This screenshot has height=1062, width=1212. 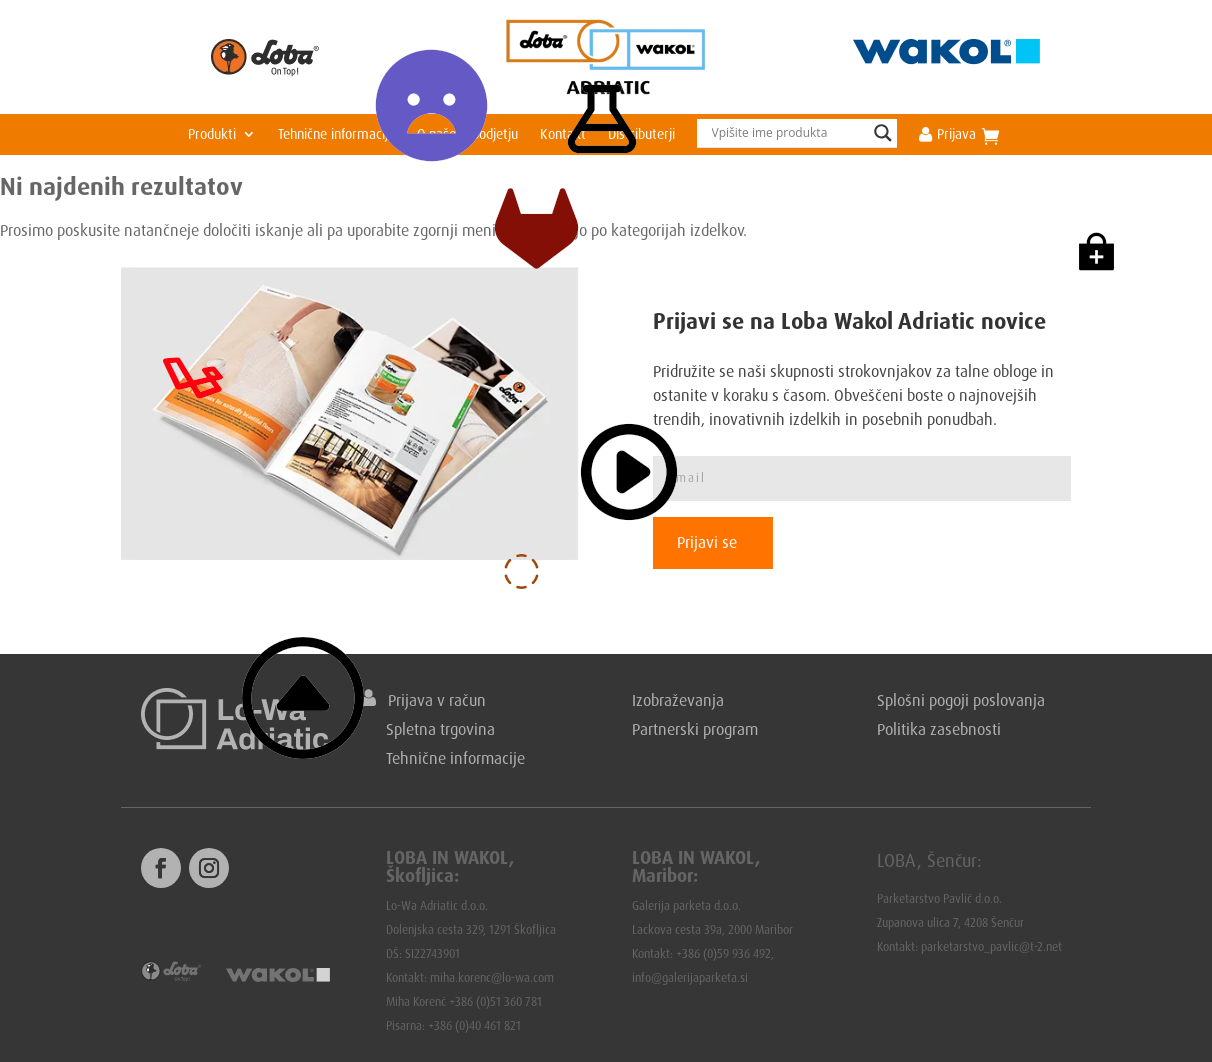 What do you see at coordinates (629, 472) in the screenshot?
I see `play media or video content` at bounding box center [629, 472].